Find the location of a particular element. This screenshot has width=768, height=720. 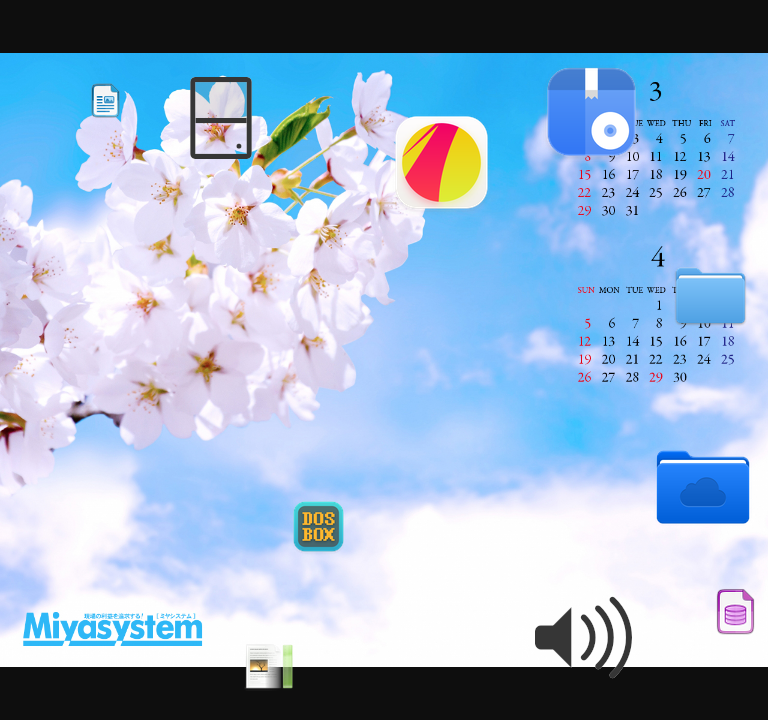

adjust speaker or audio output settings is located at coordinates (583, 637).